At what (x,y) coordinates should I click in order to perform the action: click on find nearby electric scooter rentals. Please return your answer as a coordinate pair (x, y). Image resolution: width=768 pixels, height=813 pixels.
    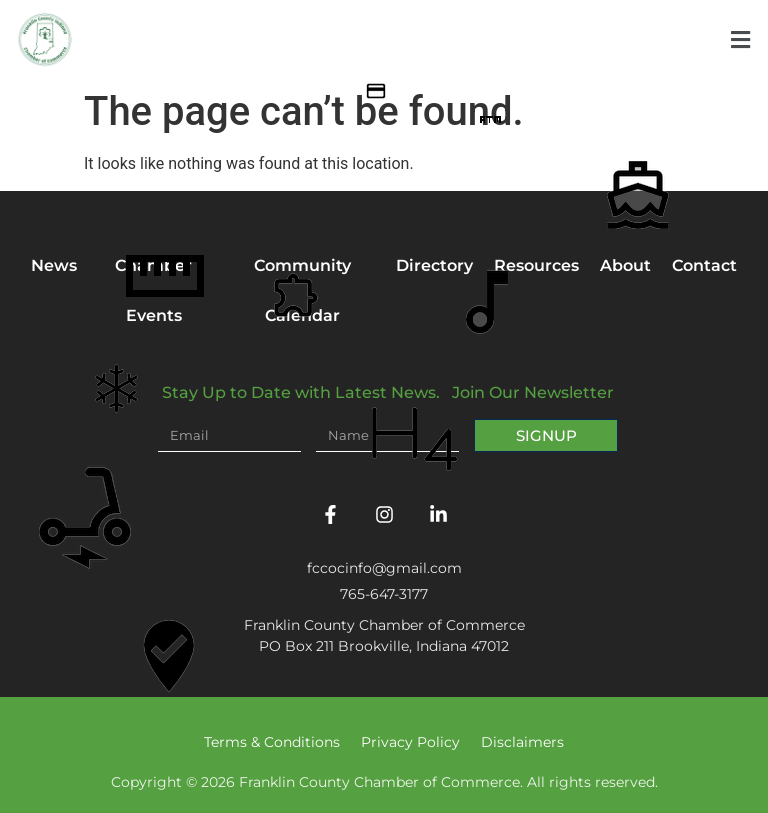
    Looking at the image, I should click on (85, 518).